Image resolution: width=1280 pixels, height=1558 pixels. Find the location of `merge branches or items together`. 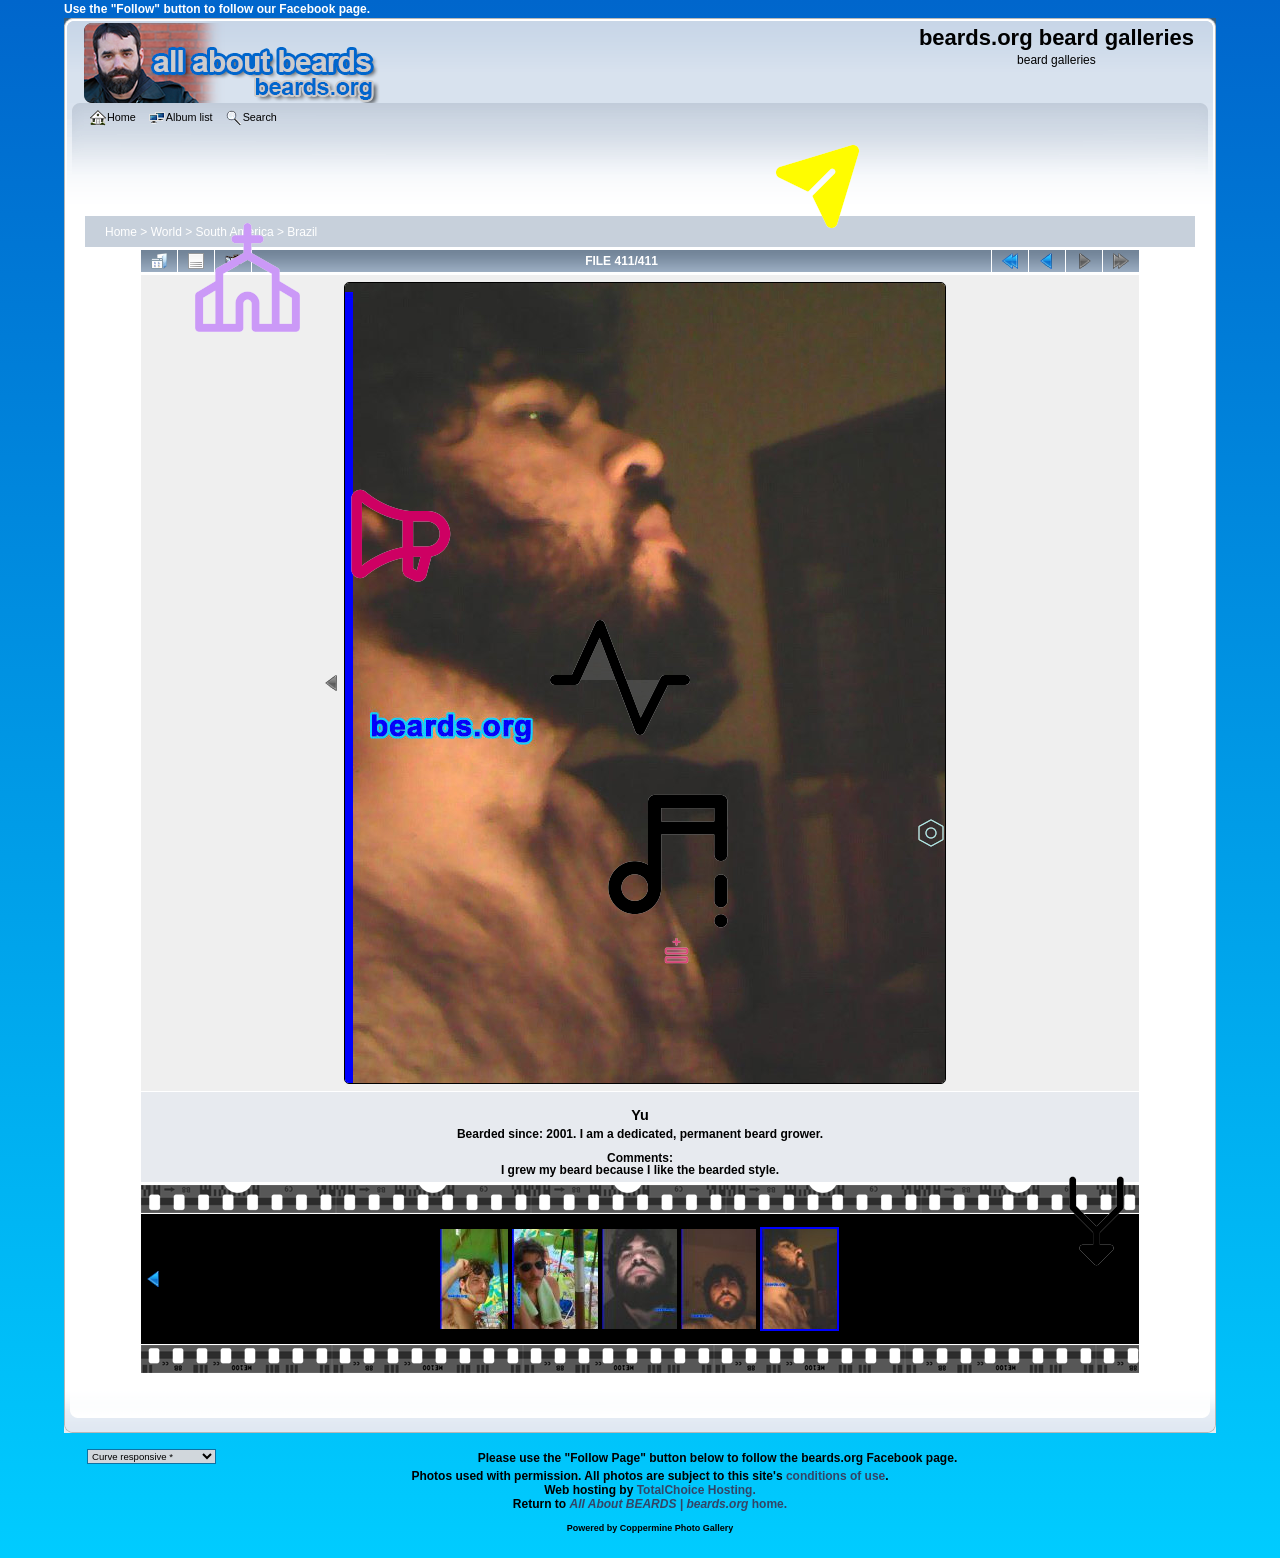

merge branches or items together is located at coordinates (1096, 1217).